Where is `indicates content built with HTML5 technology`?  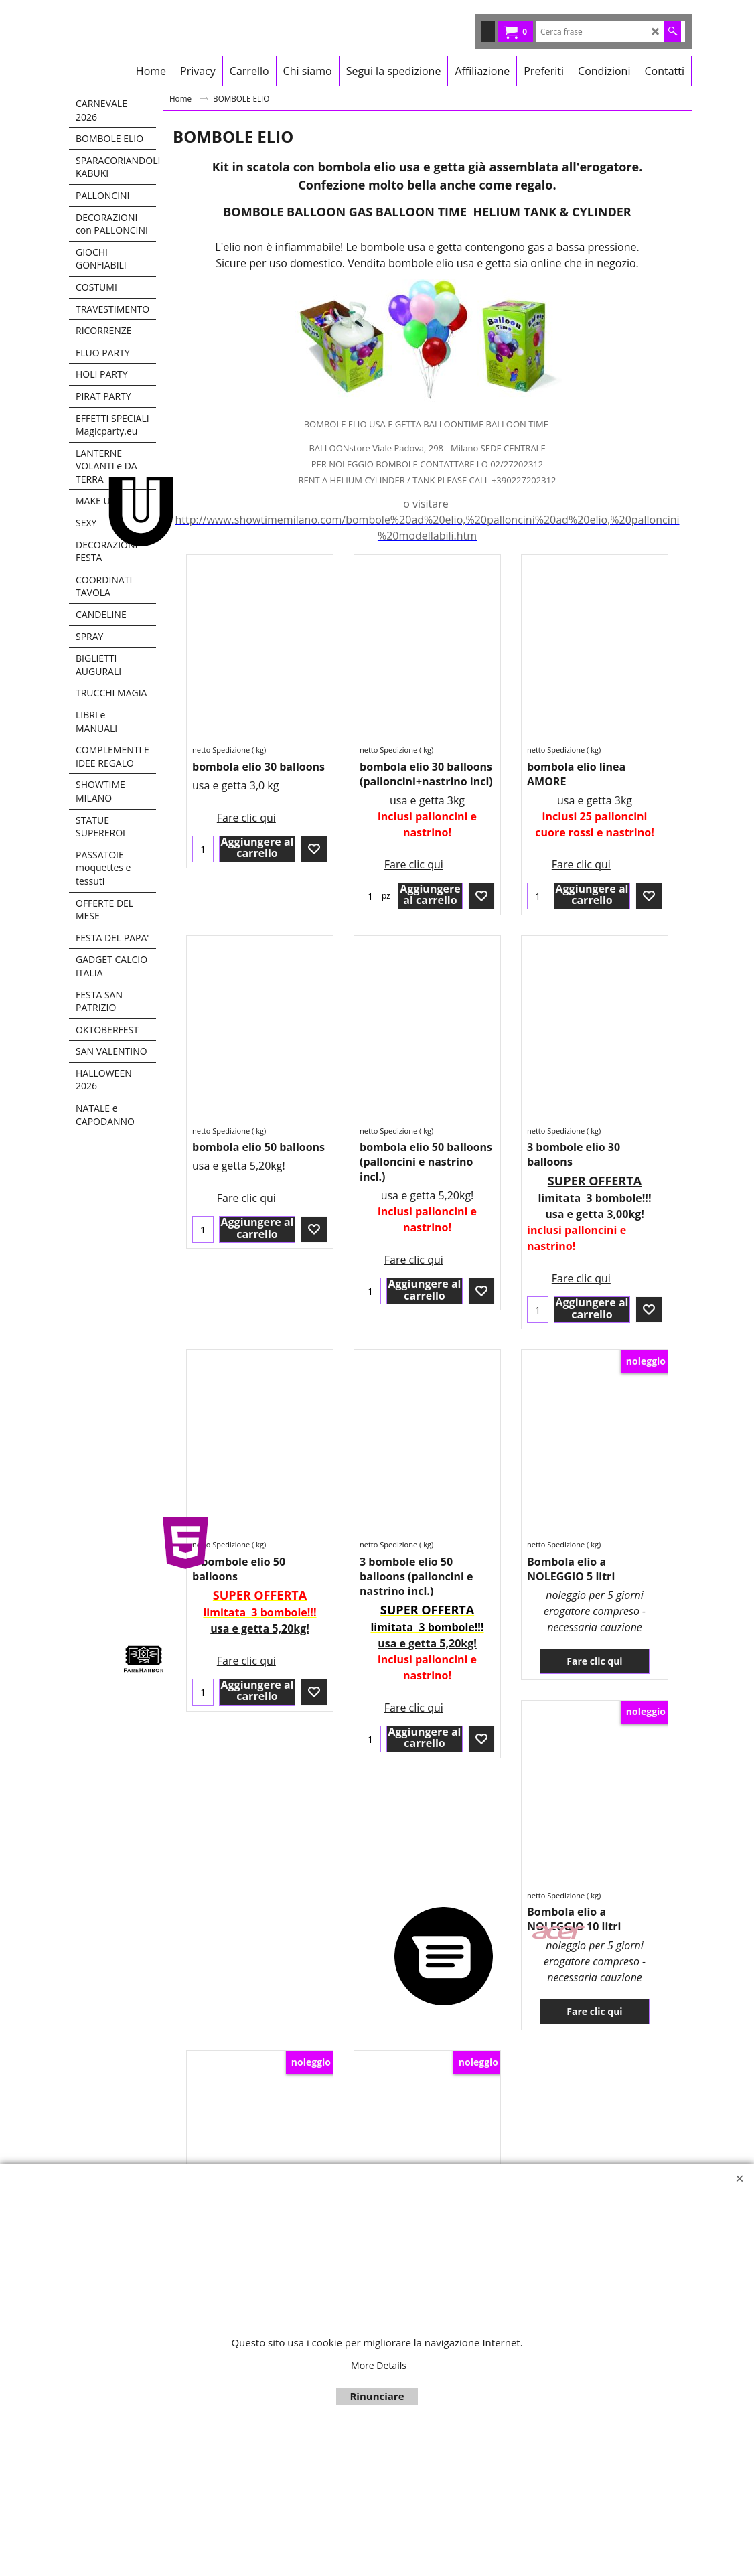
indicates content built with HTML5 technology is located at coordinates (185, 1543).